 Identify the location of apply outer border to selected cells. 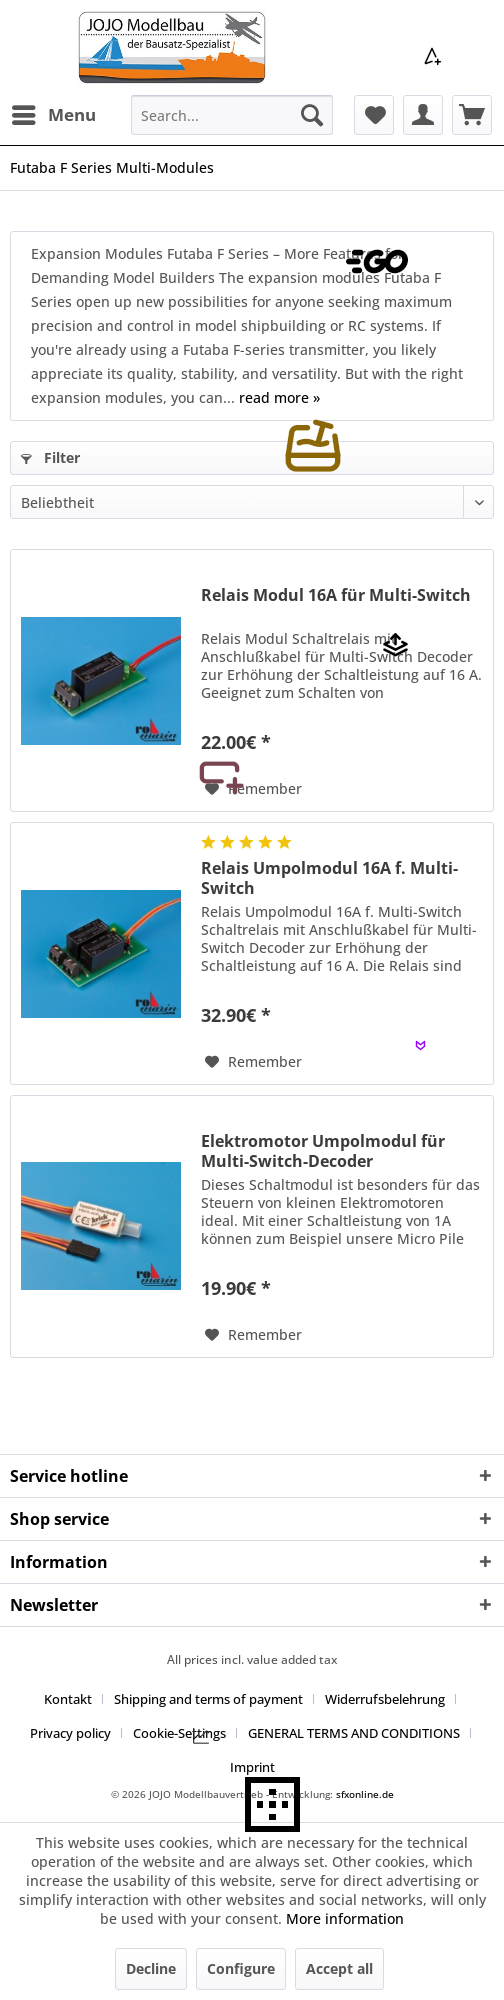
(272, 1804).